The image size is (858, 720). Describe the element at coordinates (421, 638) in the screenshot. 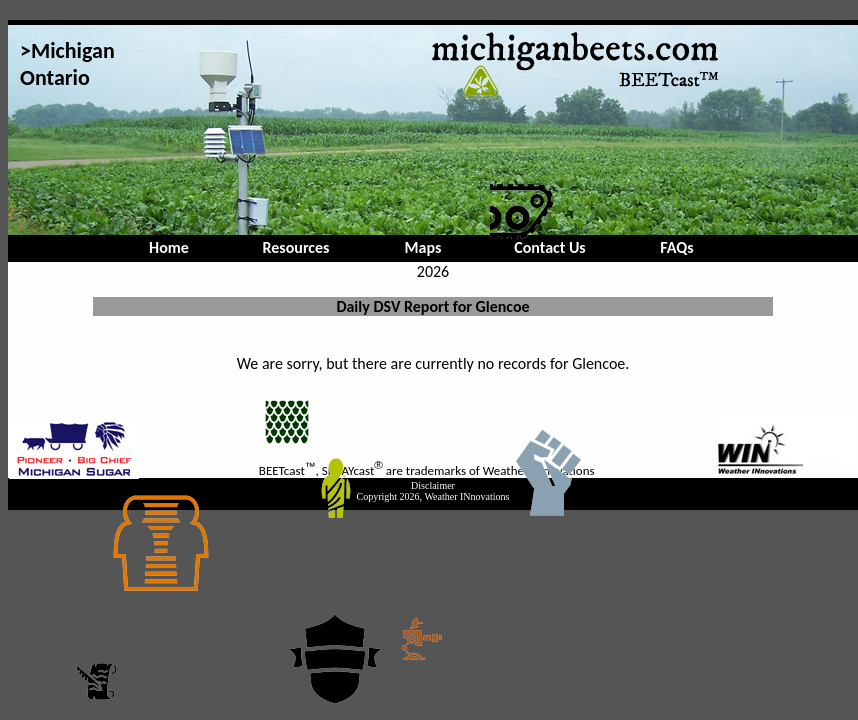

I see `select automated turret weapon` at that location.